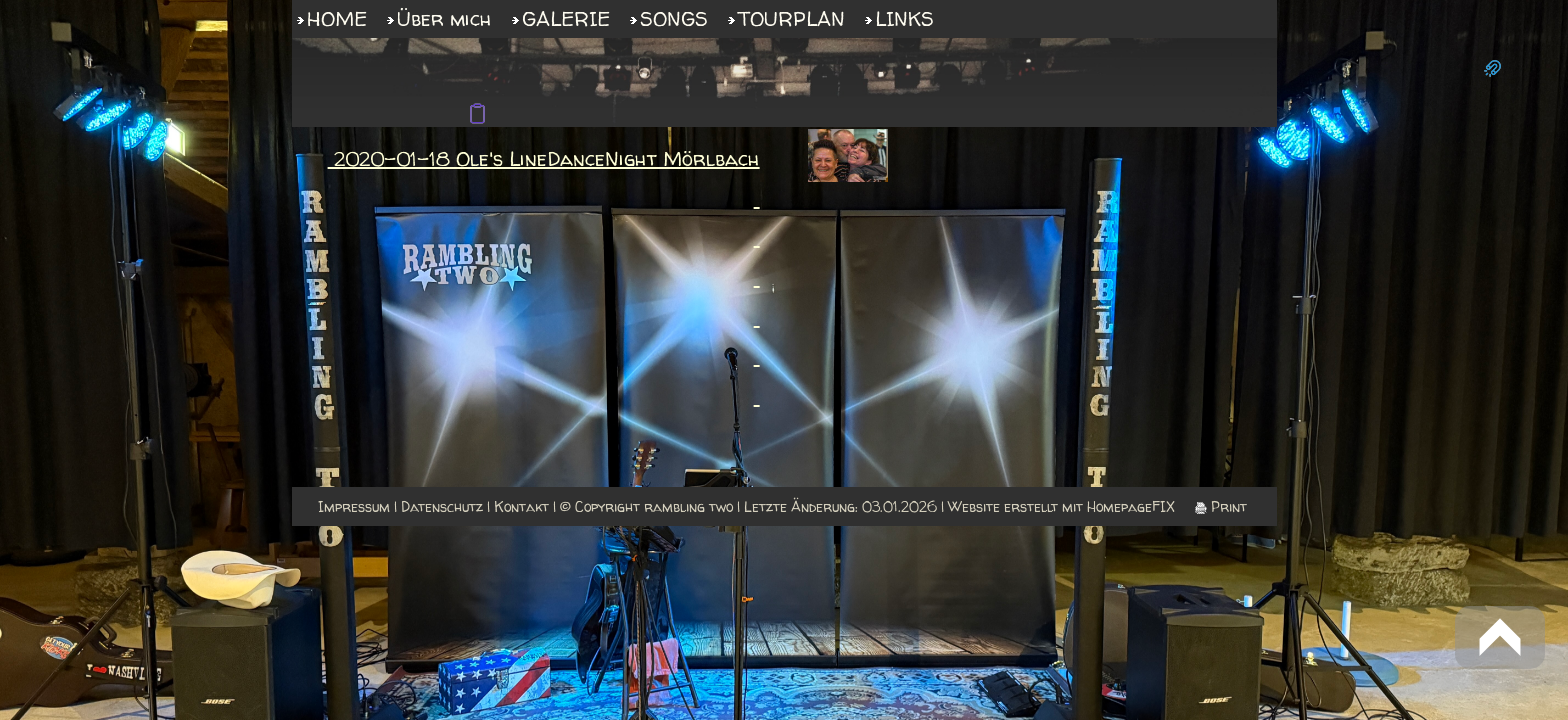 Image resolution: width=1568 pixels, height=720 pixels. I want to click on attract or pull related items together, so click(1492, 68).